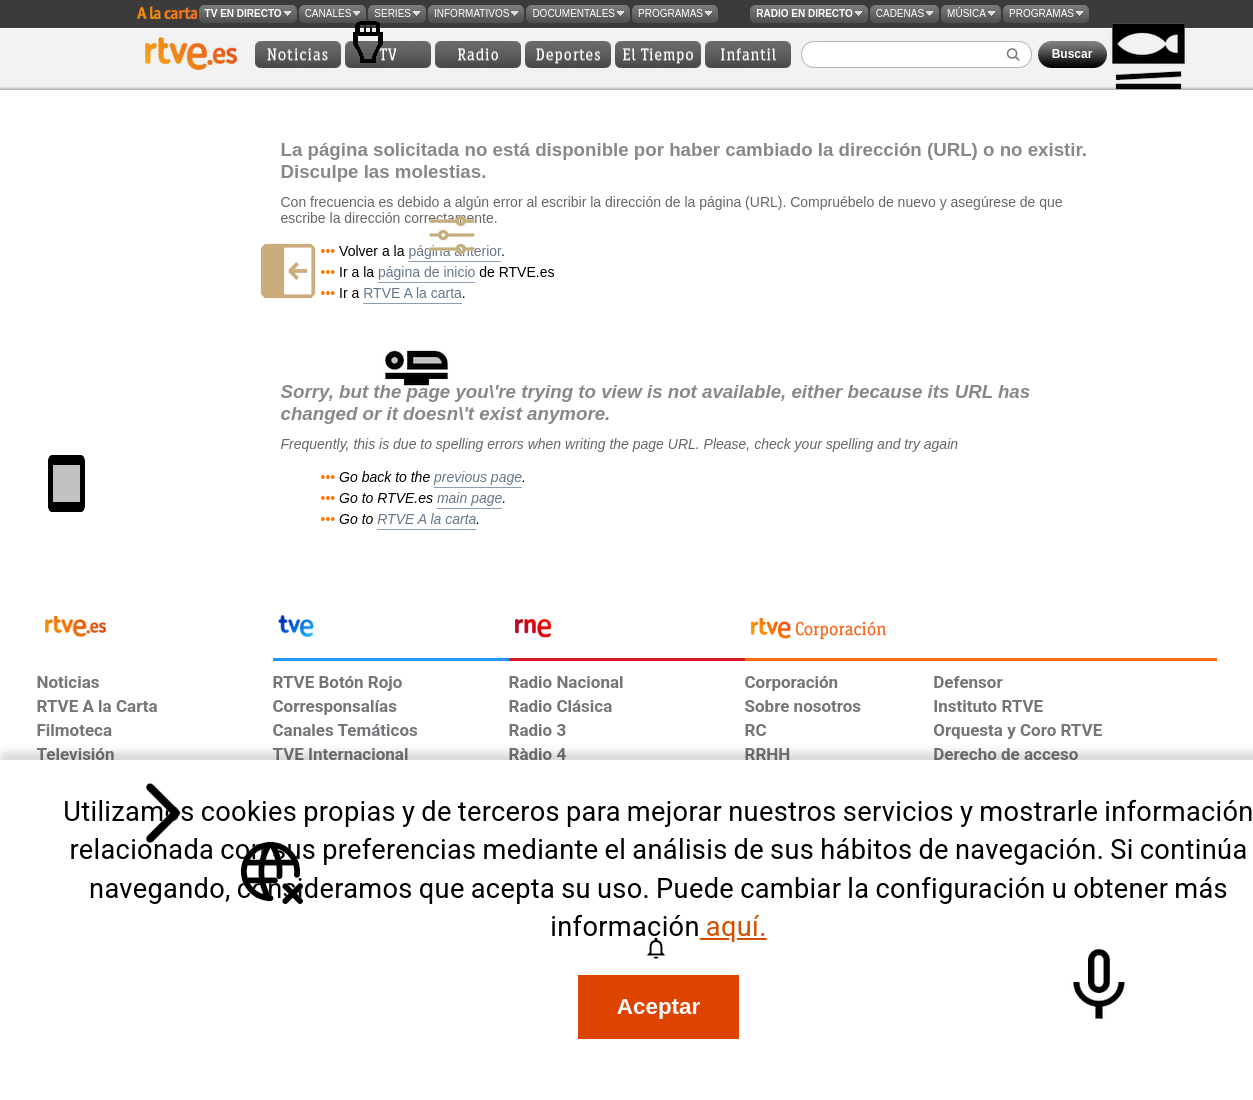  I want to click on view your notifications, so click(656, 948).